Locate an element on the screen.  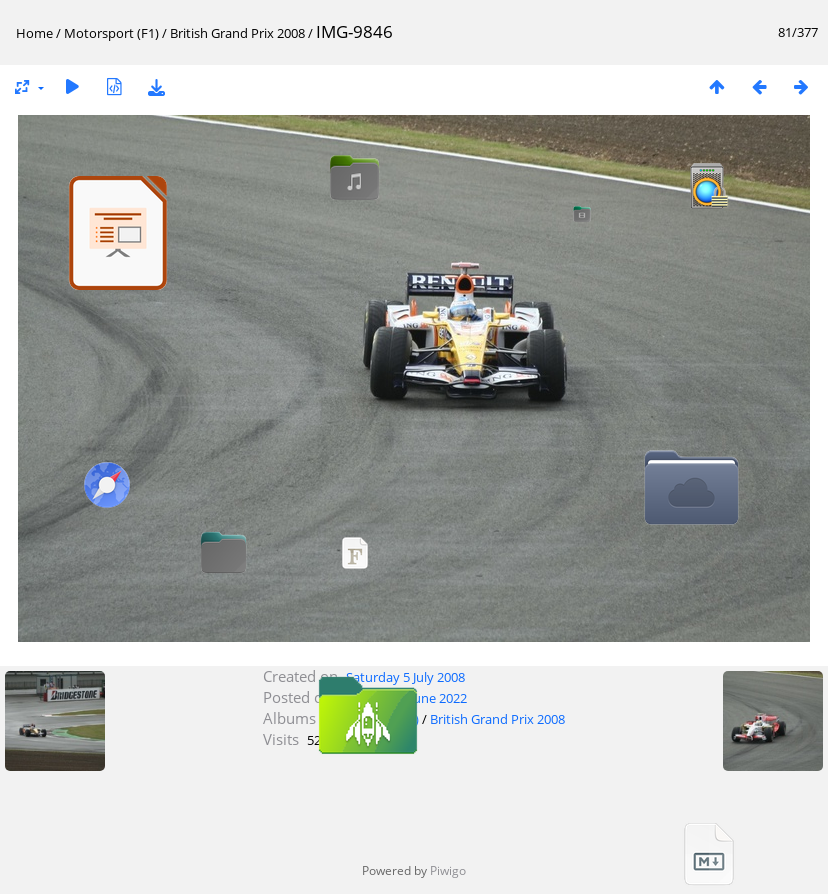
open your GameJolt games folder is located at coordinates (368, 718).